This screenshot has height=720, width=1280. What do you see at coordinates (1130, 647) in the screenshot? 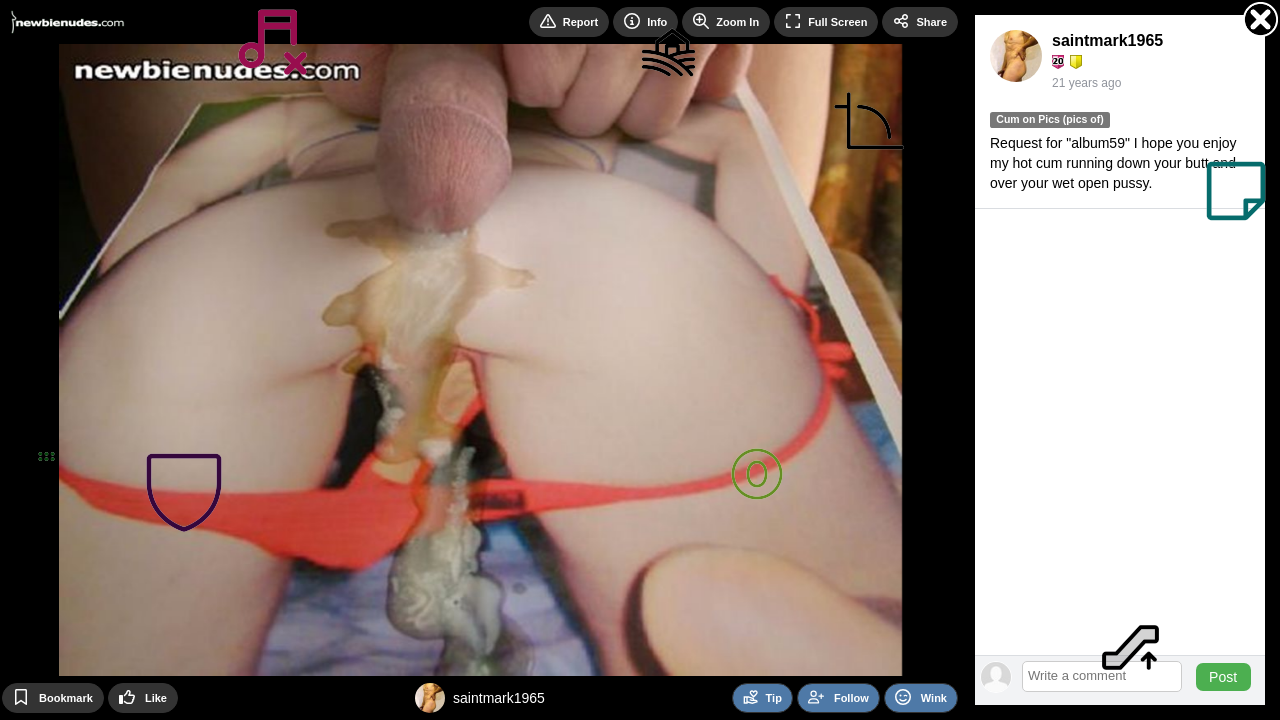
I see `indicates escalator going up` at bounding box center [1130, 647].